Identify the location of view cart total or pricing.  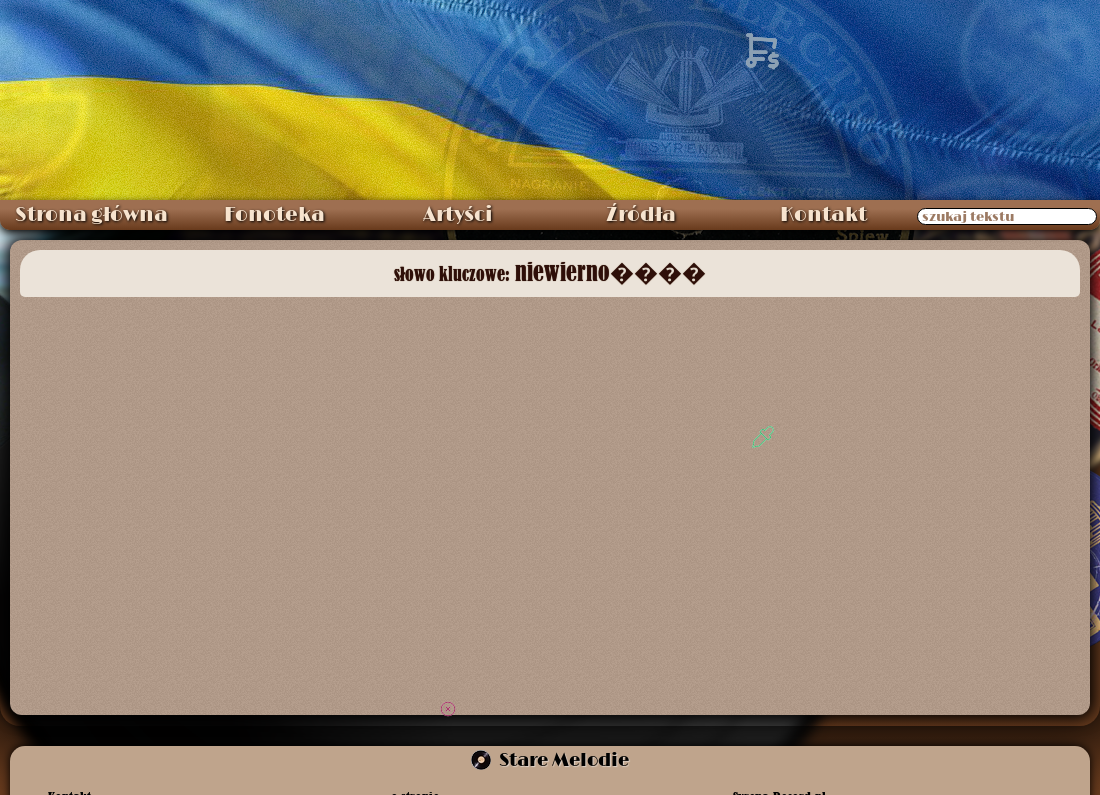
(761, 50).